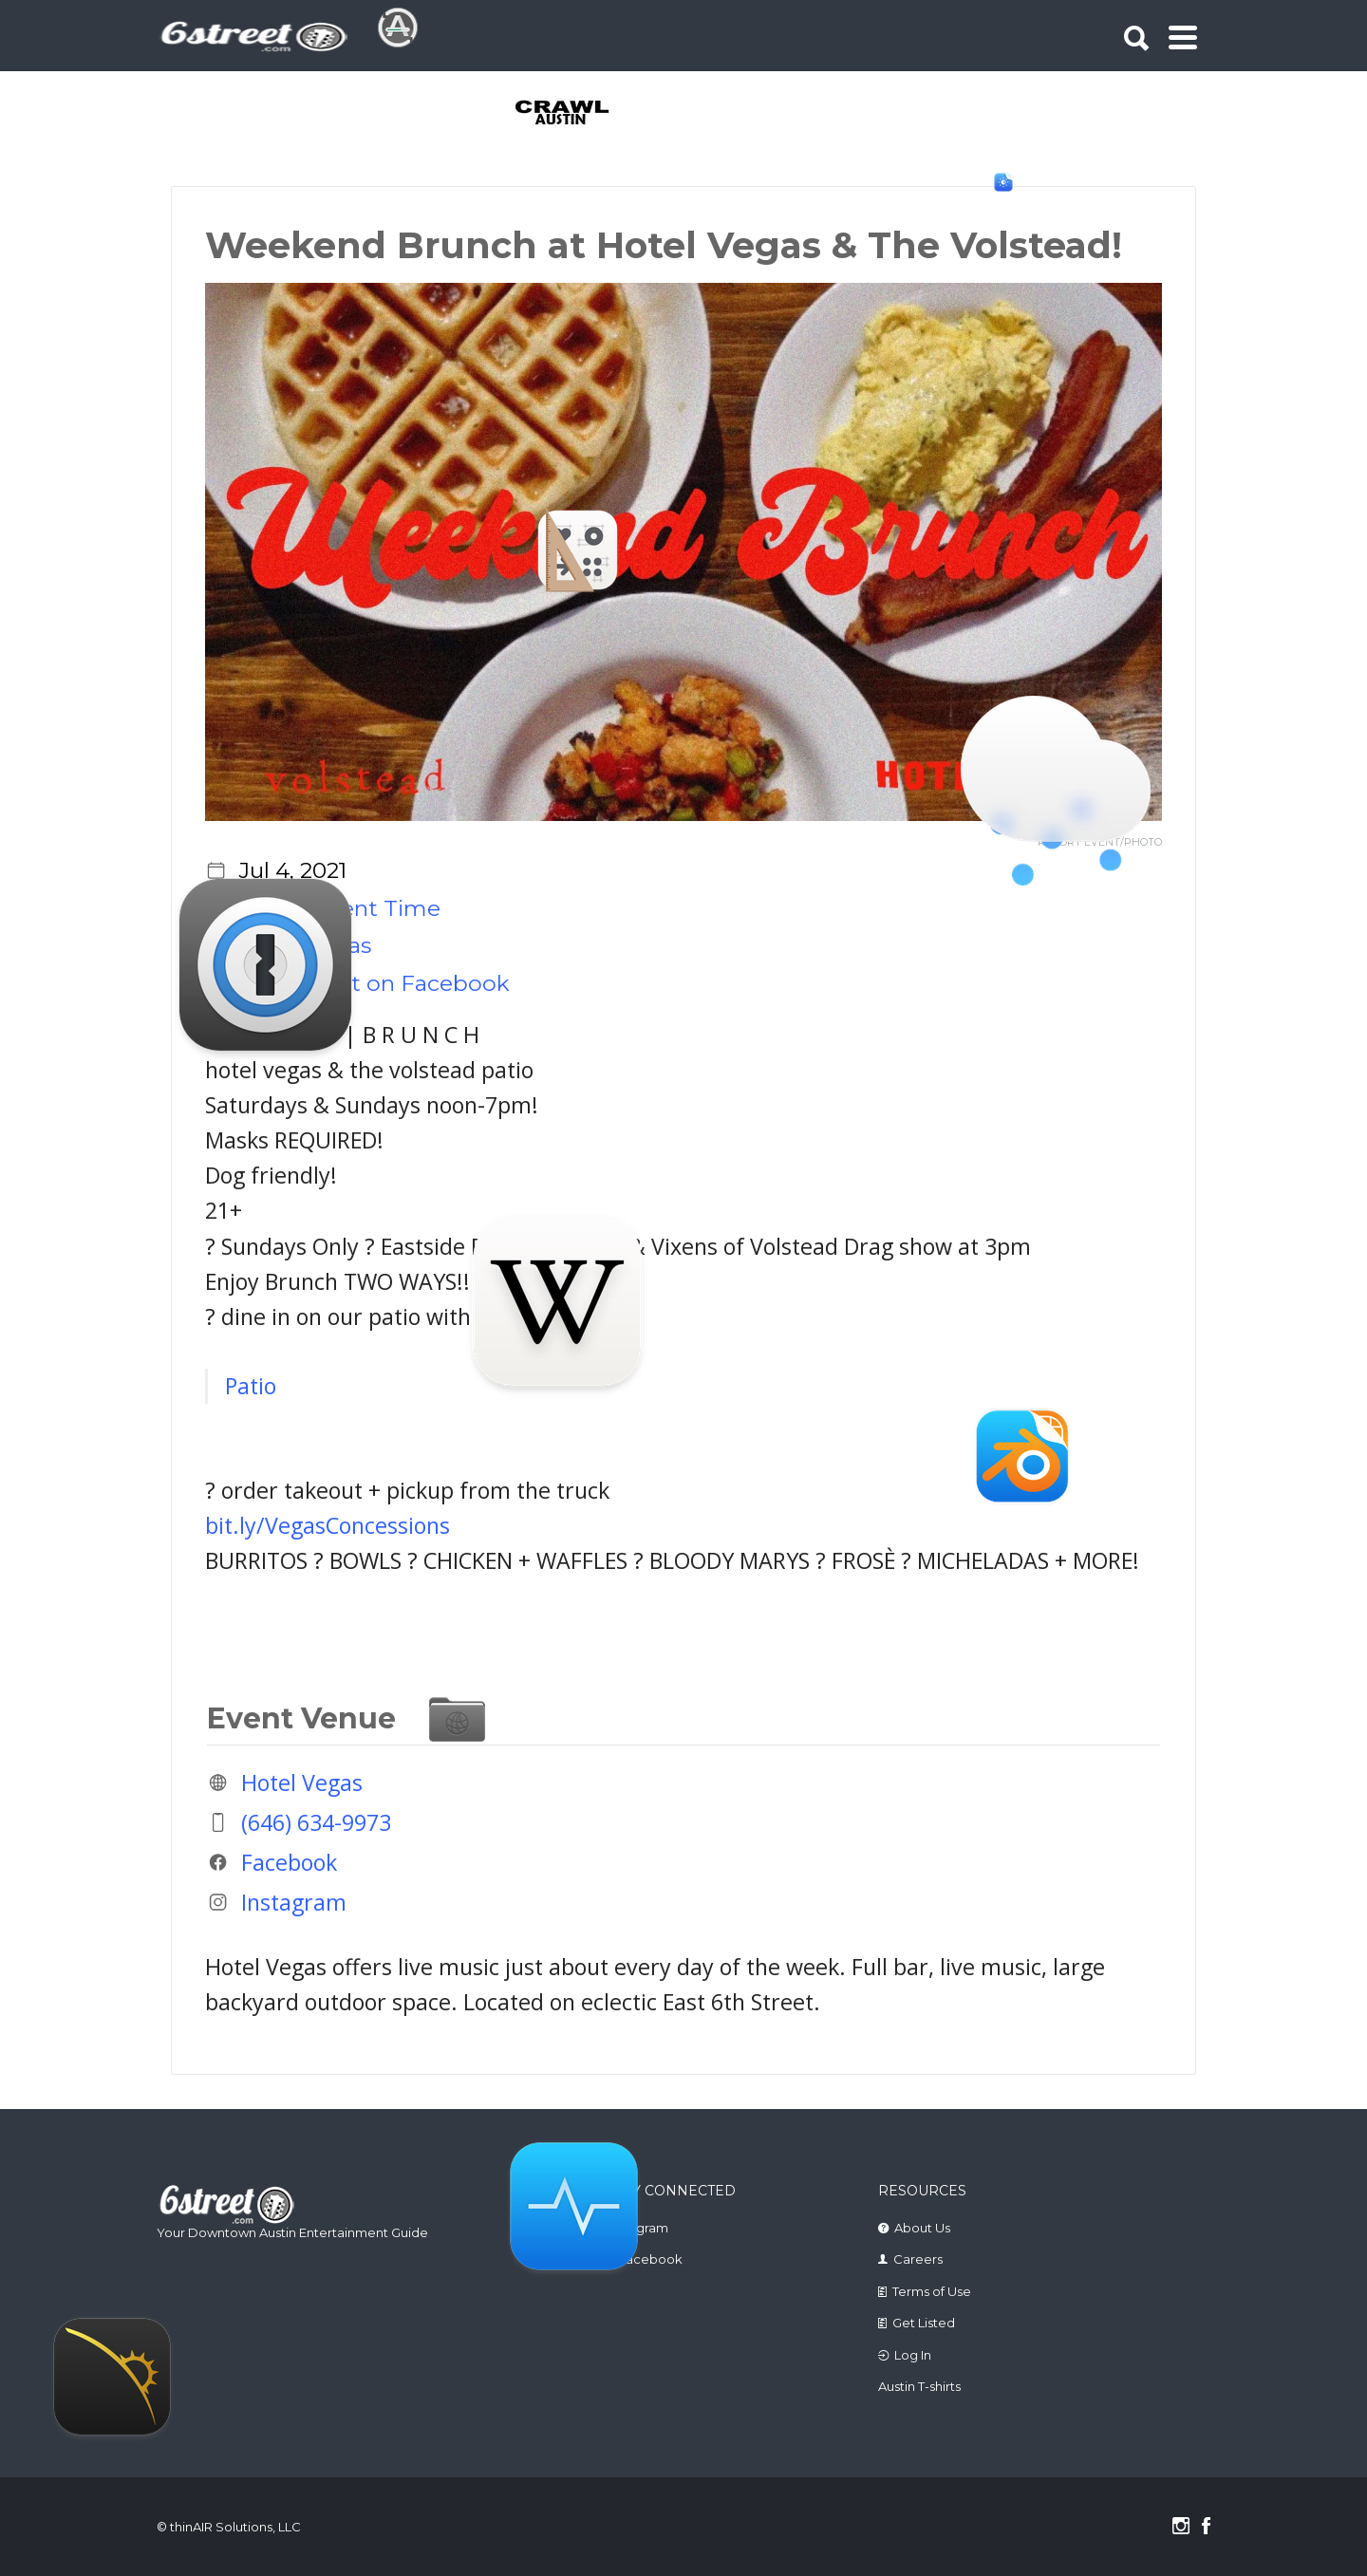  I want to click on check for available software updates, so click(398, 28).